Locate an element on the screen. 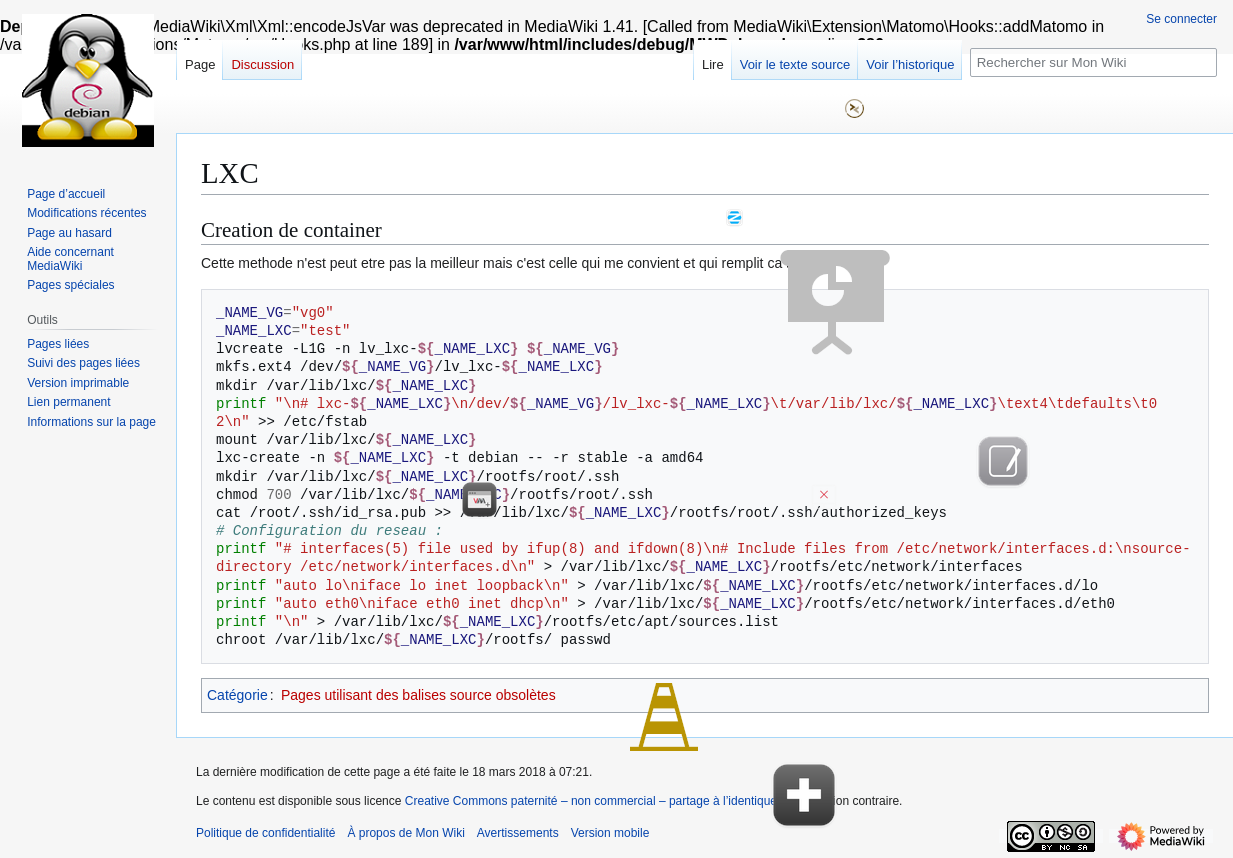 The height and width of the screenshot is (858, 1233). open or view a presentation file is located at coordinates (836, 298).